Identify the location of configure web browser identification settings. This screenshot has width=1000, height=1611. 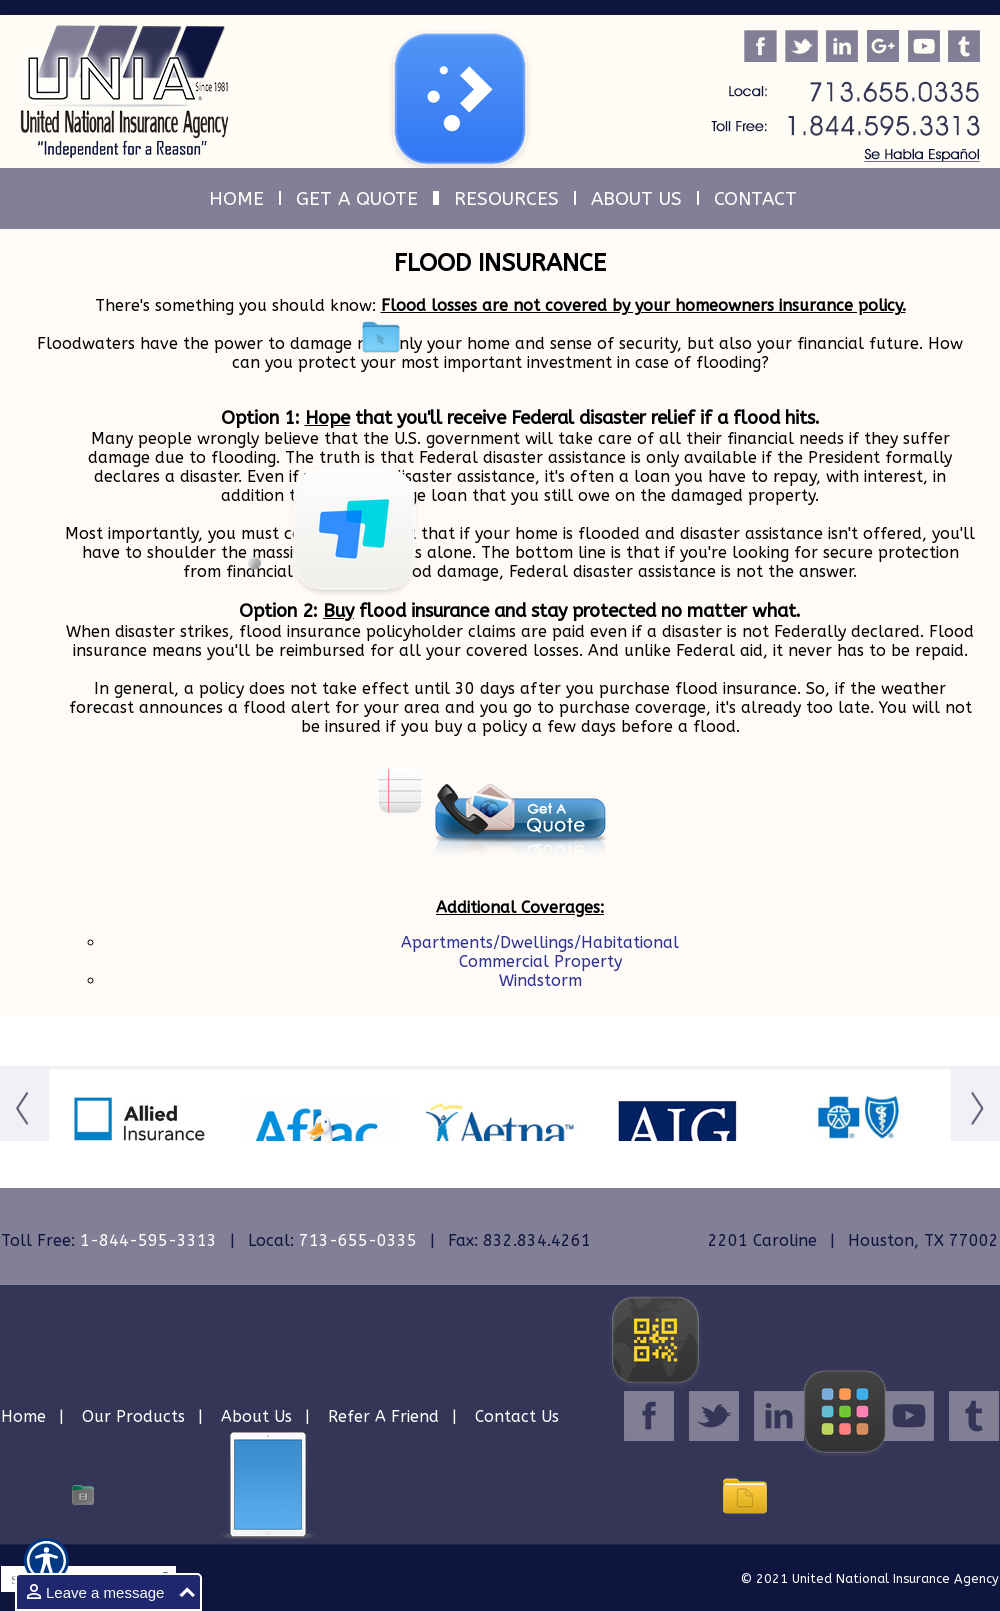
(655, 1341).